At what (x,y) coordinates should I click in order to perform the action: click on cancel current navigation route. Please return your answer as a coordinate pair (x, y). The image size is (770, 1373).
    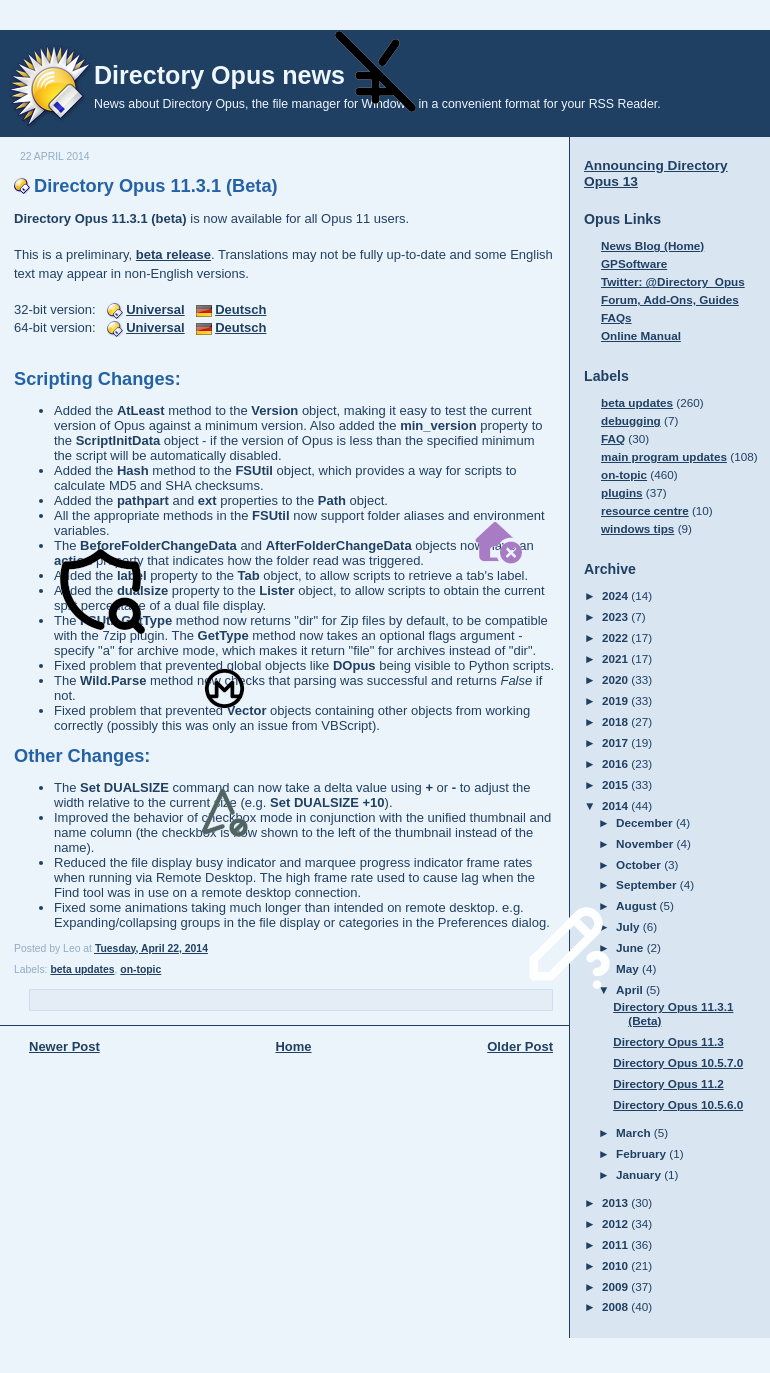
    Looking at the image, I should click on (222, 811).